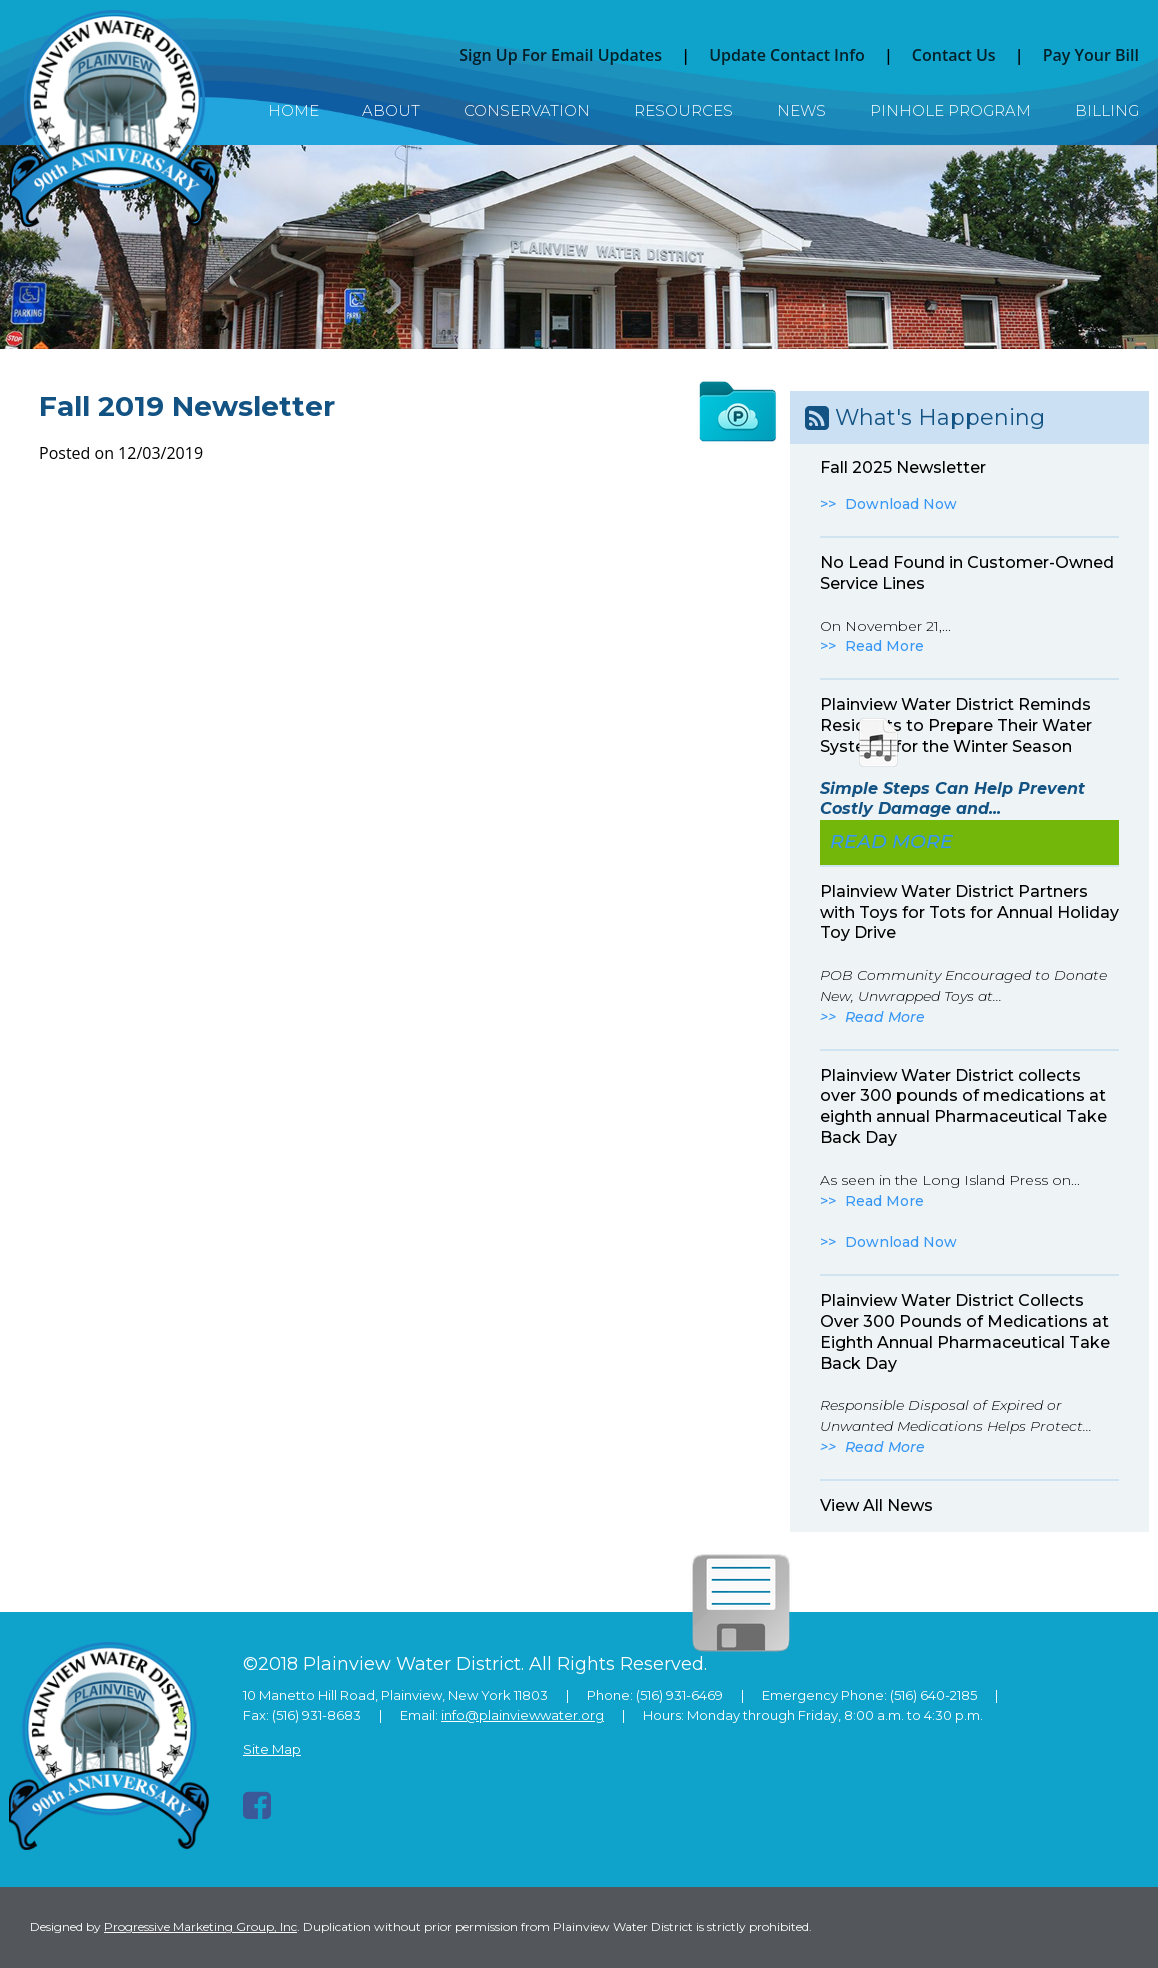  Describe the element at coordinates (181, 1716) in the screenshot. I see `save the current file or document` at that location.